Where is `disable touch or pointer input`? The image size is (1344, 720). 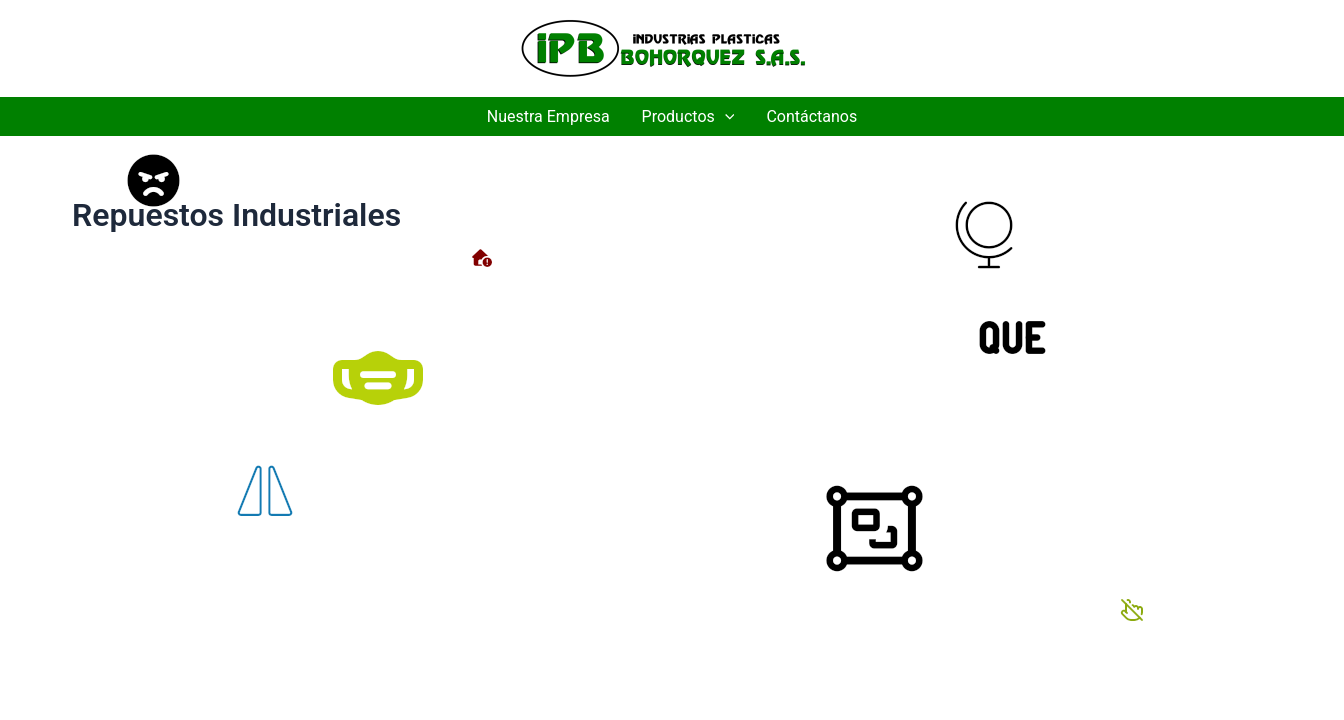
disable touch or pointer input is located at coordinates (1132, 610).